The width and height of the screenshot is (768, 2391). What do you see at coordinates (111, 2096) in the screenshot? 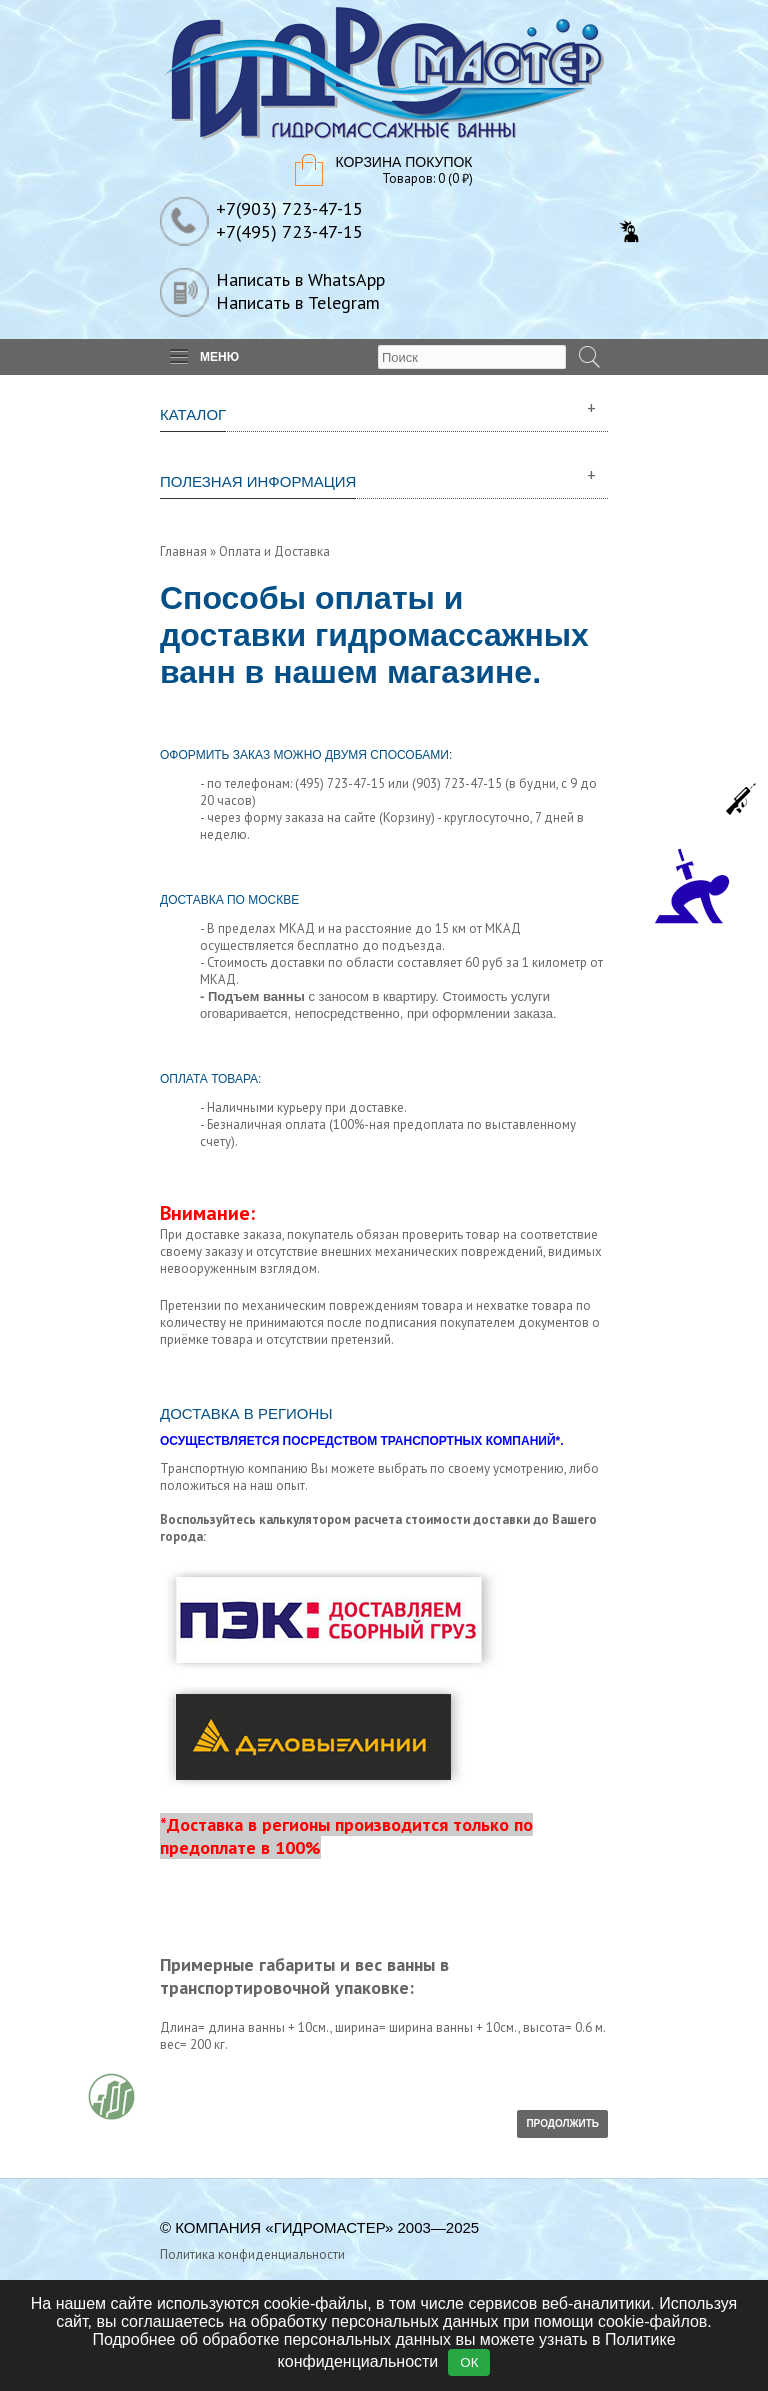
I see `navigate to rocky terrain or mountain area in game` at bounding box center [111, 2096].